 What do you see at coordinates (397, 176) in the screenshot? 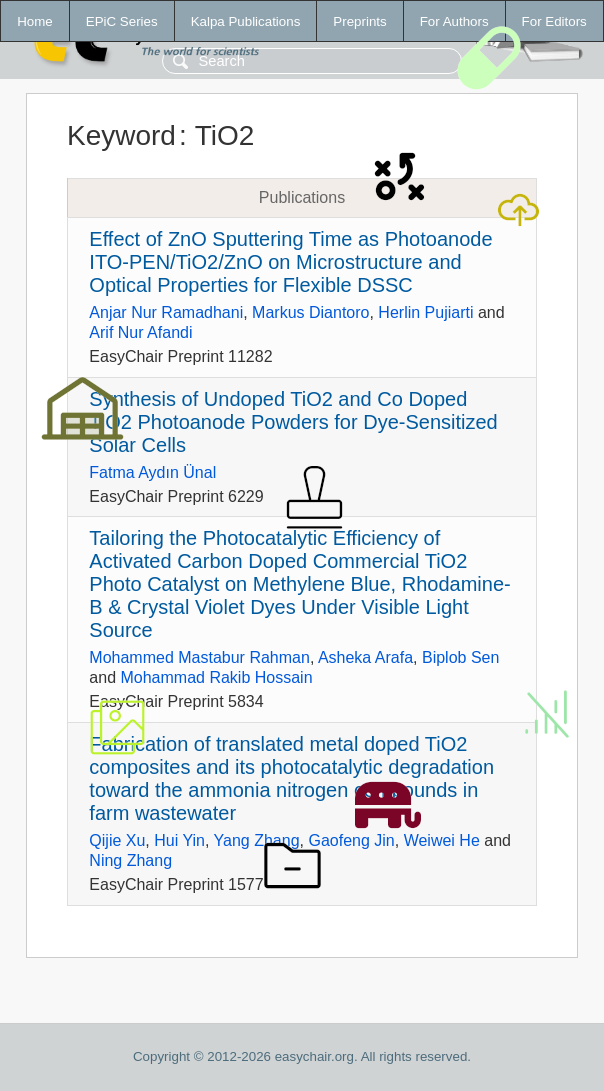
I see `view strategy or game plan` at bounding box center [397, 176].